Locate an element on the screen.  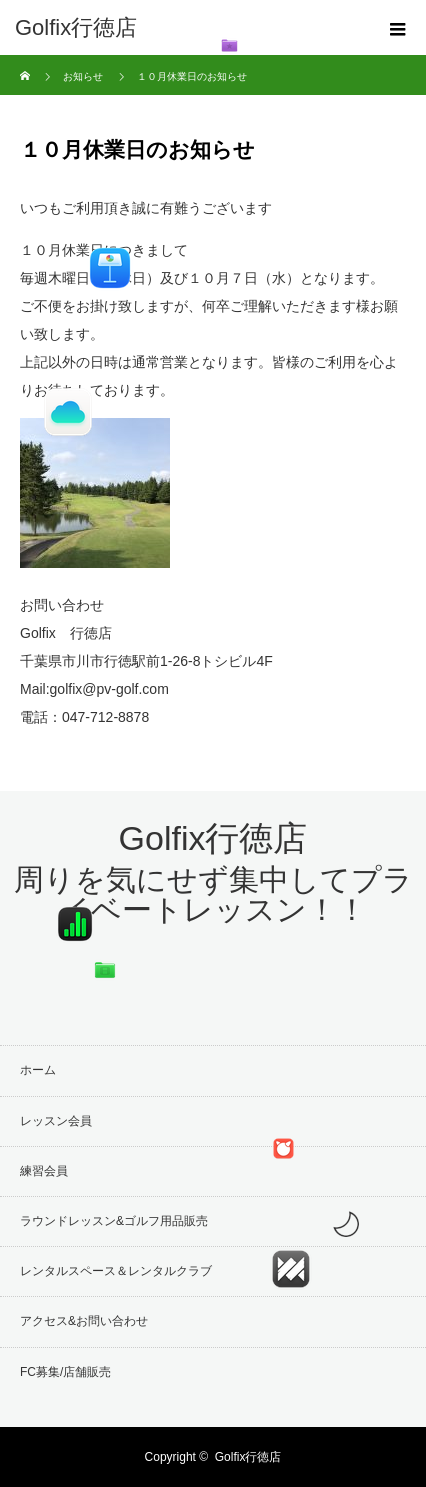
open FreeBSD application is located at coordinates (283, 1148).